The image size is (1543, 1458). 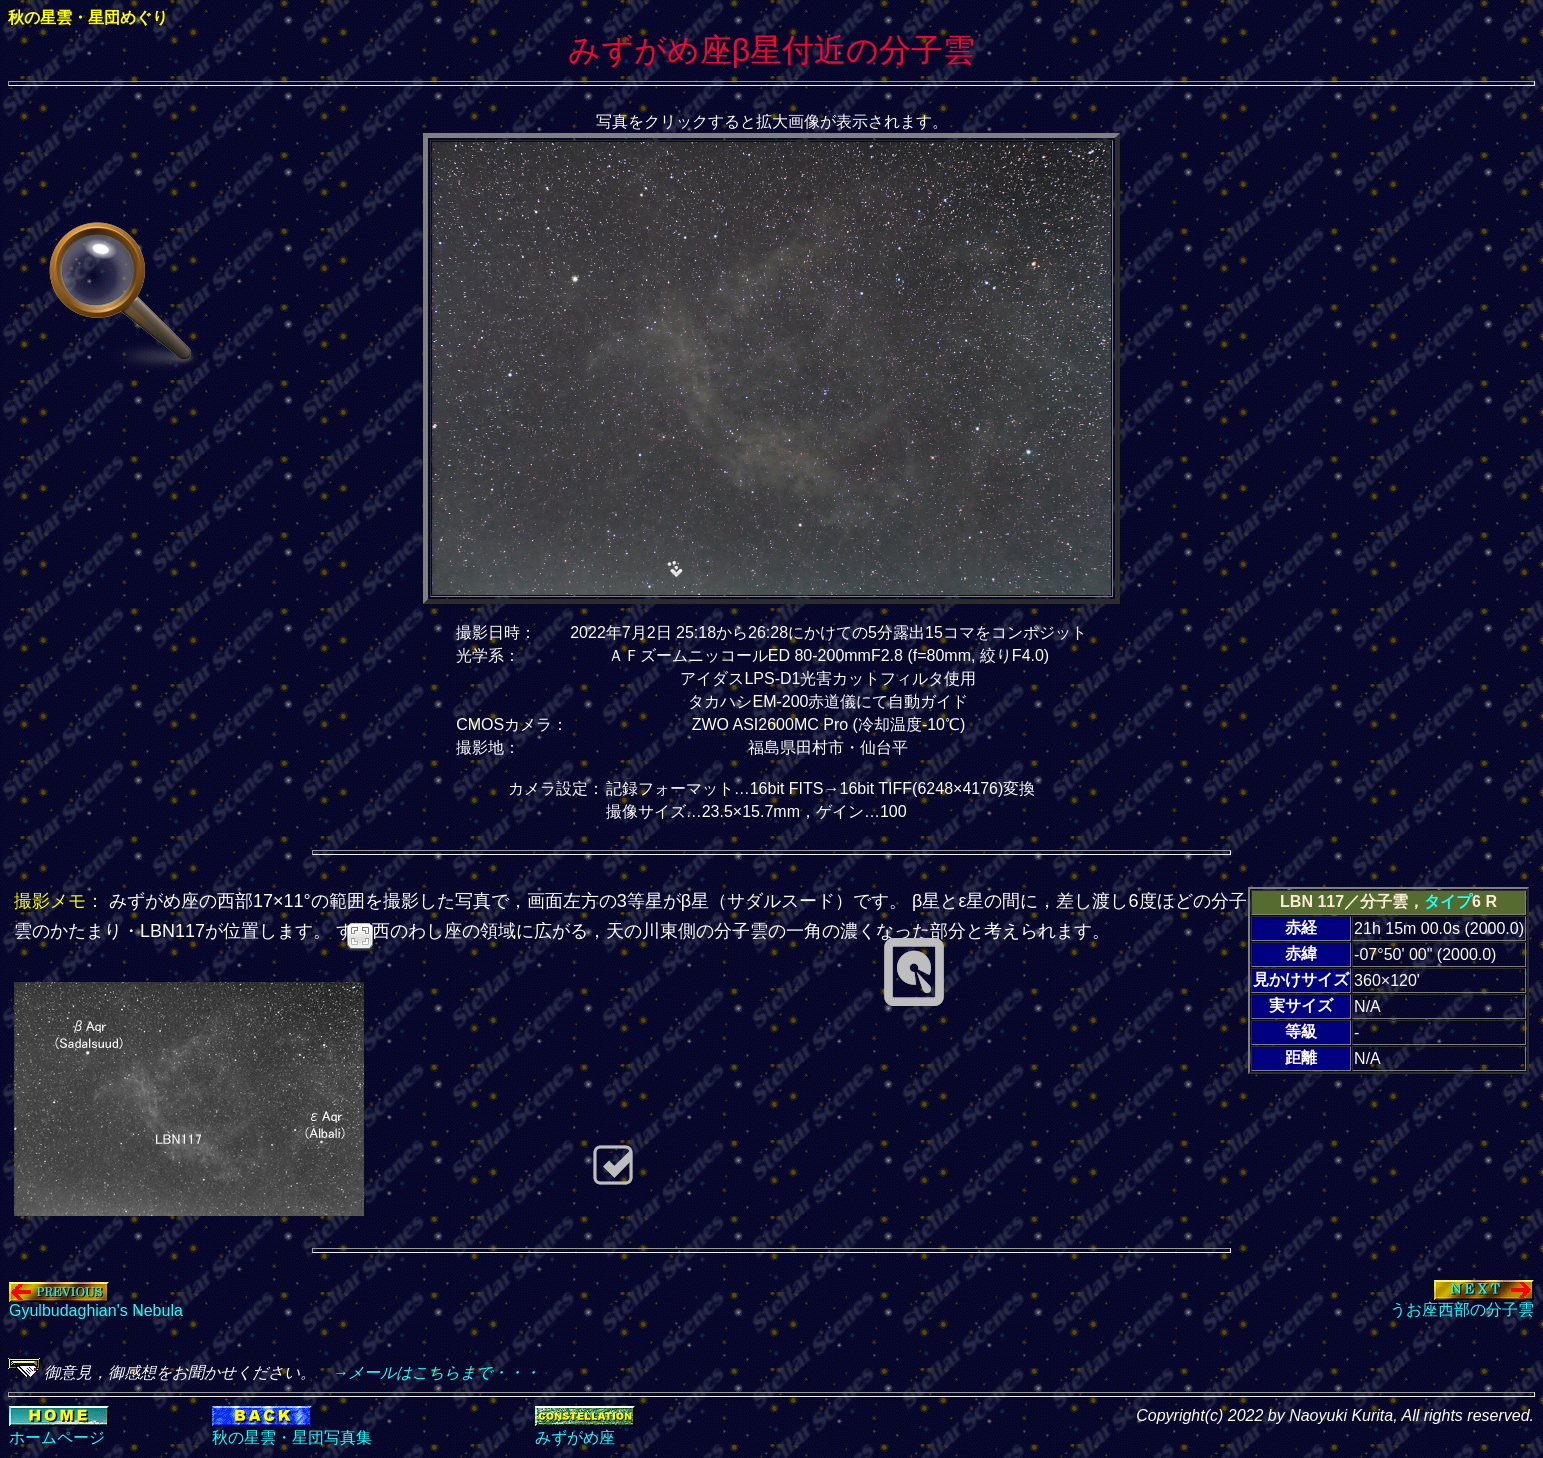 I want to click on jump to a specific location or section, so click(x=675, y=569).